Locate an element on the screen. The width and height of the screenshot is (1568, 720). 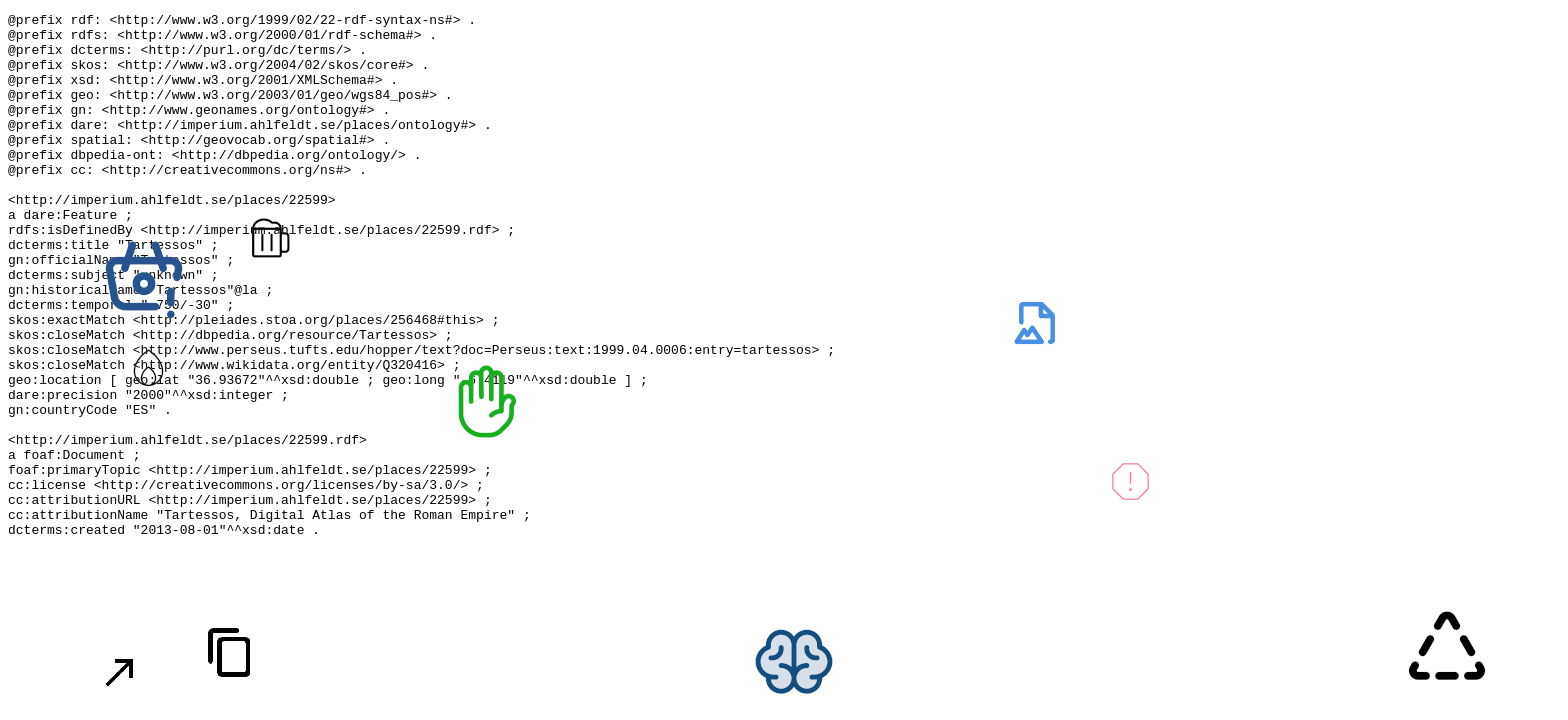
indicates a recycling or refresh cycle is located at coordinates (1447, 647).